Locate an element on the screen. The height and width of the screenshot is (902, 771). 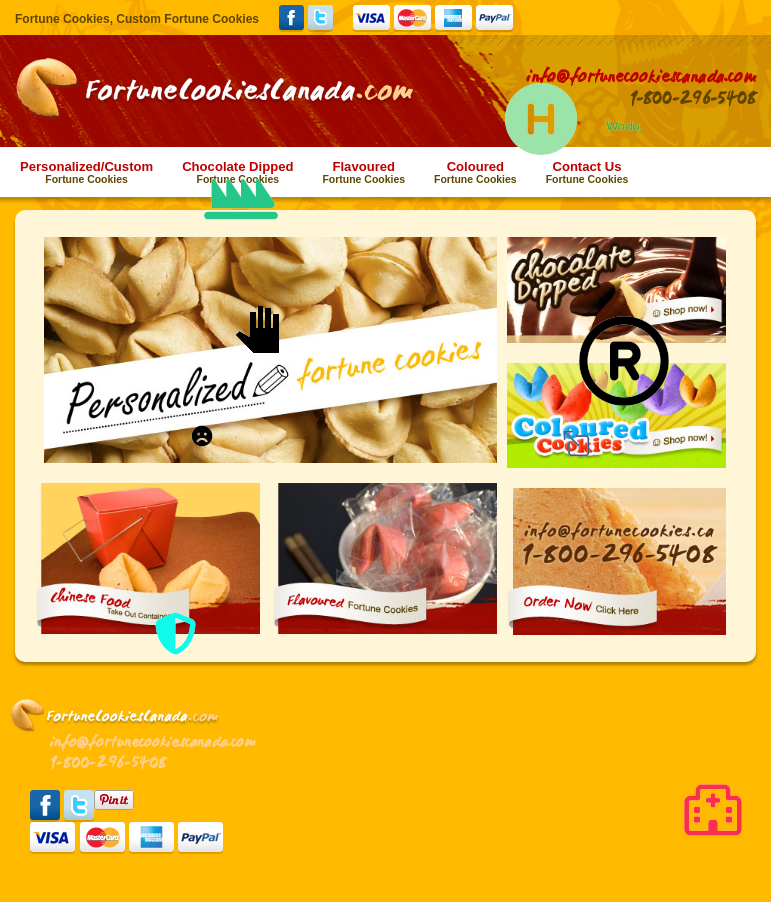
view security or protection settings is located at coordinates (175, 633).